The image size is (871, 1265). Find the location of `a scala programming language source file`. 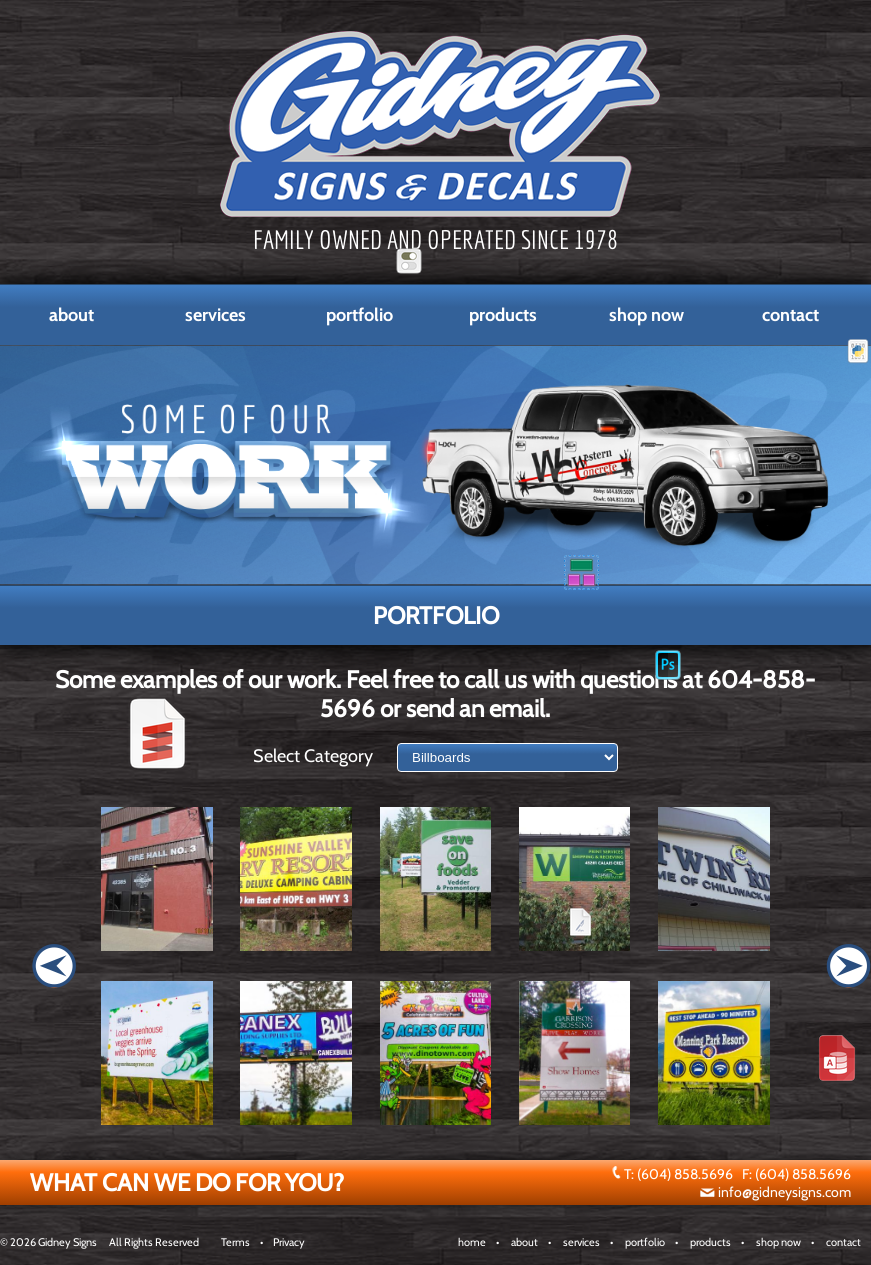

a scala programming language source file is located at coordinates (157, 733).